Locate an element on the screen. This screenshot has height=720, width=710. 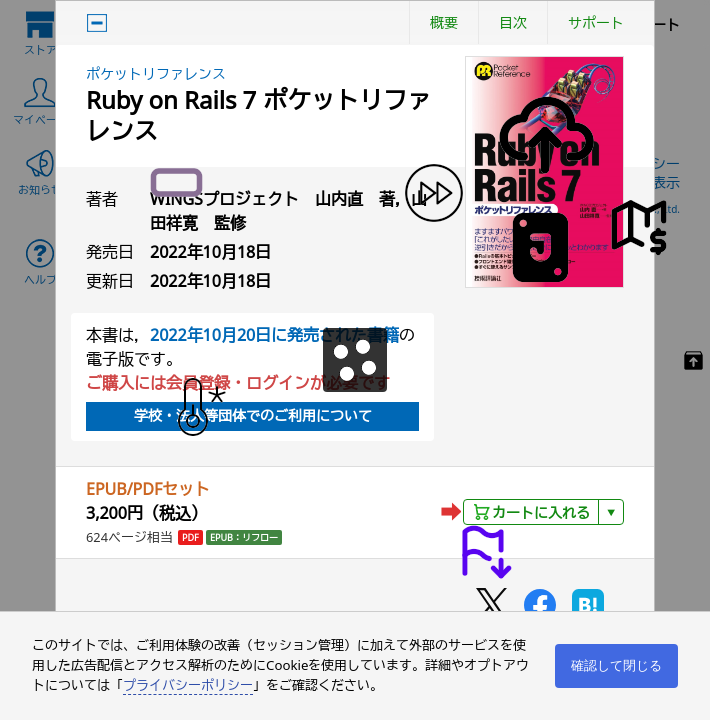
crop image to 16:9 aspect ratio is located at coordinates (176, 182).